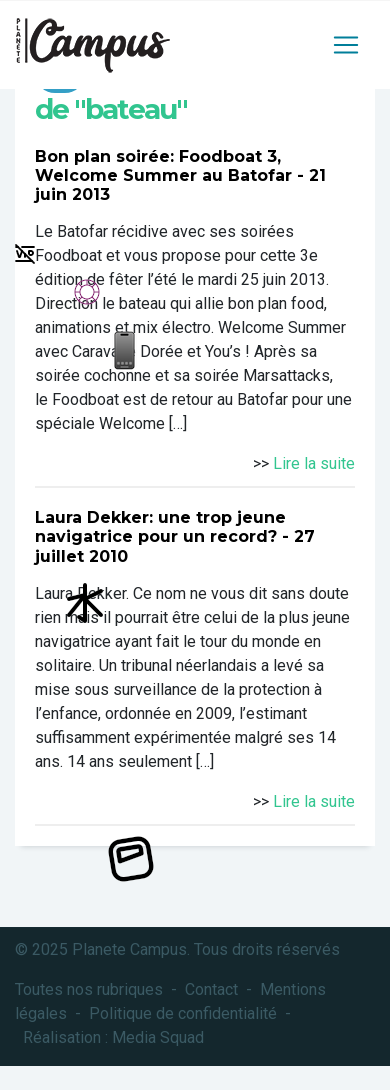 The image size is (390, 1090). Describe the element at coordinates (25, 254) in the screenshot. I see `vip status is currently inactive or disabled` at that location.